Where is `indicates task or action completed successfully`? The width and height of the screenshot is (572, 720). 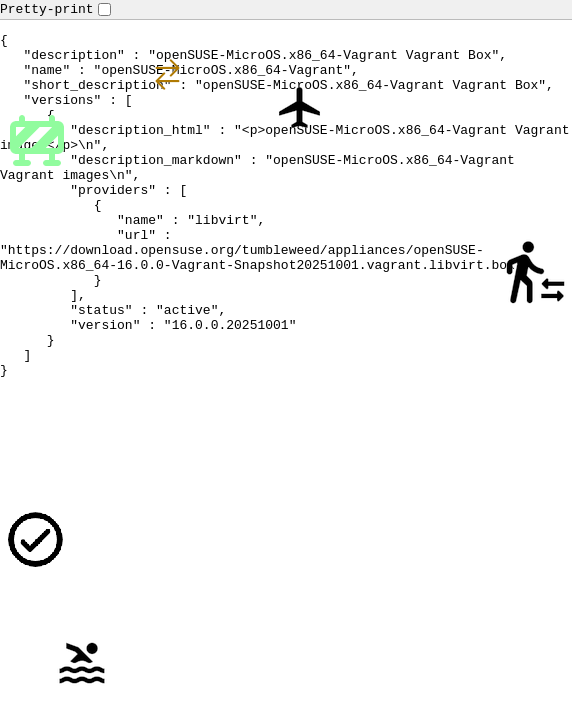
indicates task or action completed successfully is located at coordinates (35, 539).